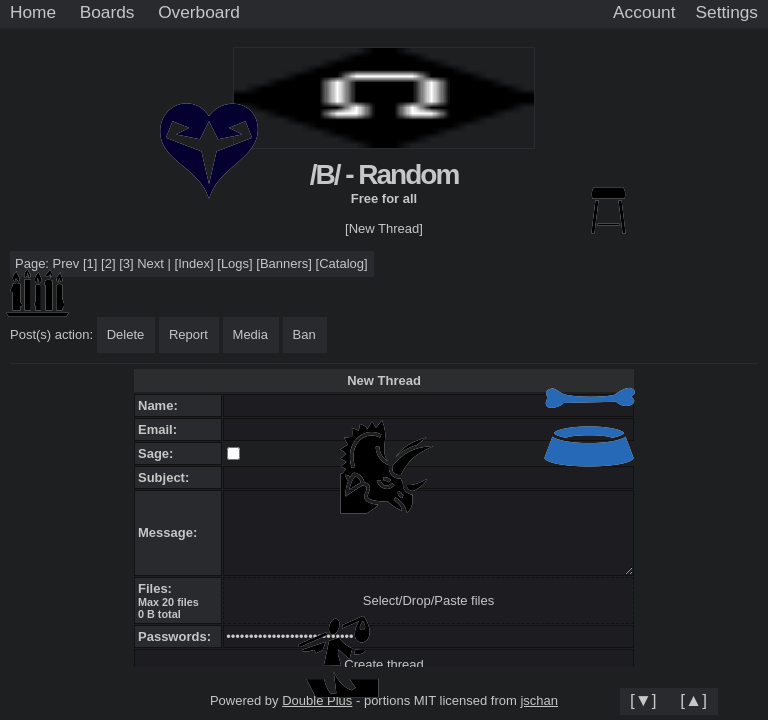  I want to click on access pet feeding schedule, so click(589, 423).